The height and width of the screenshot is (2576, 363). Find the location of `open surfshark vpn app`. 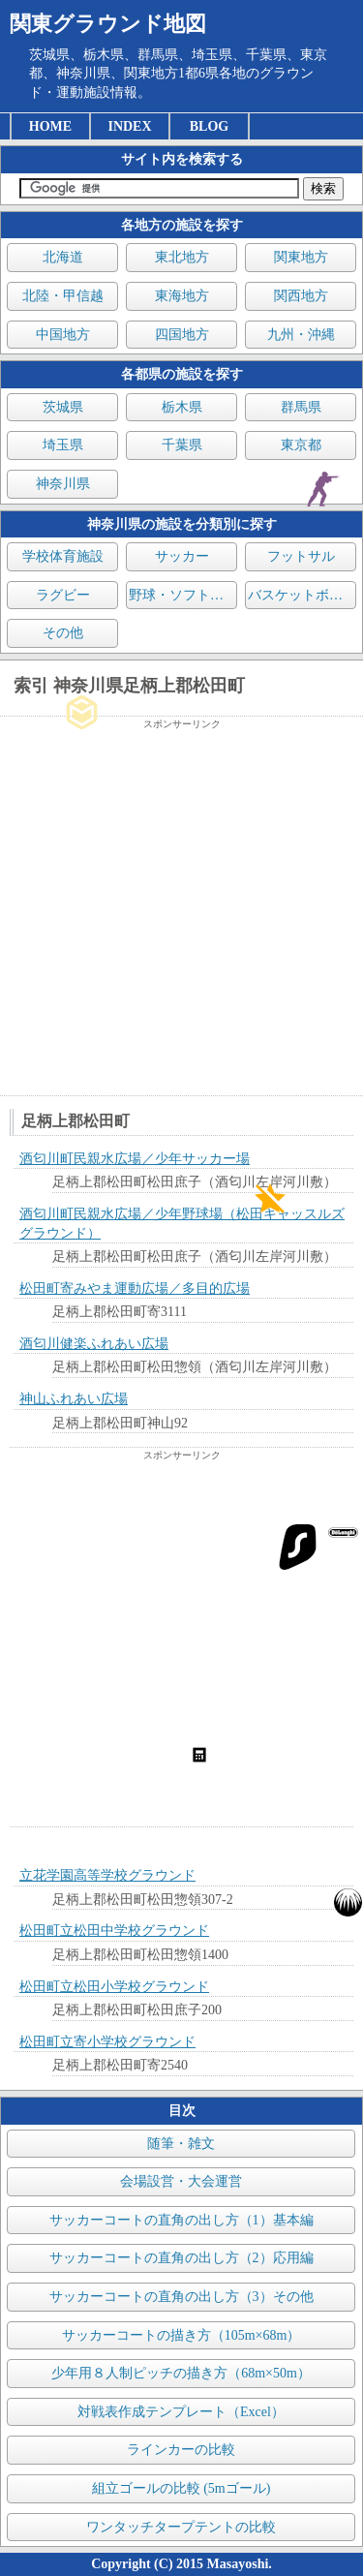

open surfshark vpn app is located at coordinates (297, 1547).